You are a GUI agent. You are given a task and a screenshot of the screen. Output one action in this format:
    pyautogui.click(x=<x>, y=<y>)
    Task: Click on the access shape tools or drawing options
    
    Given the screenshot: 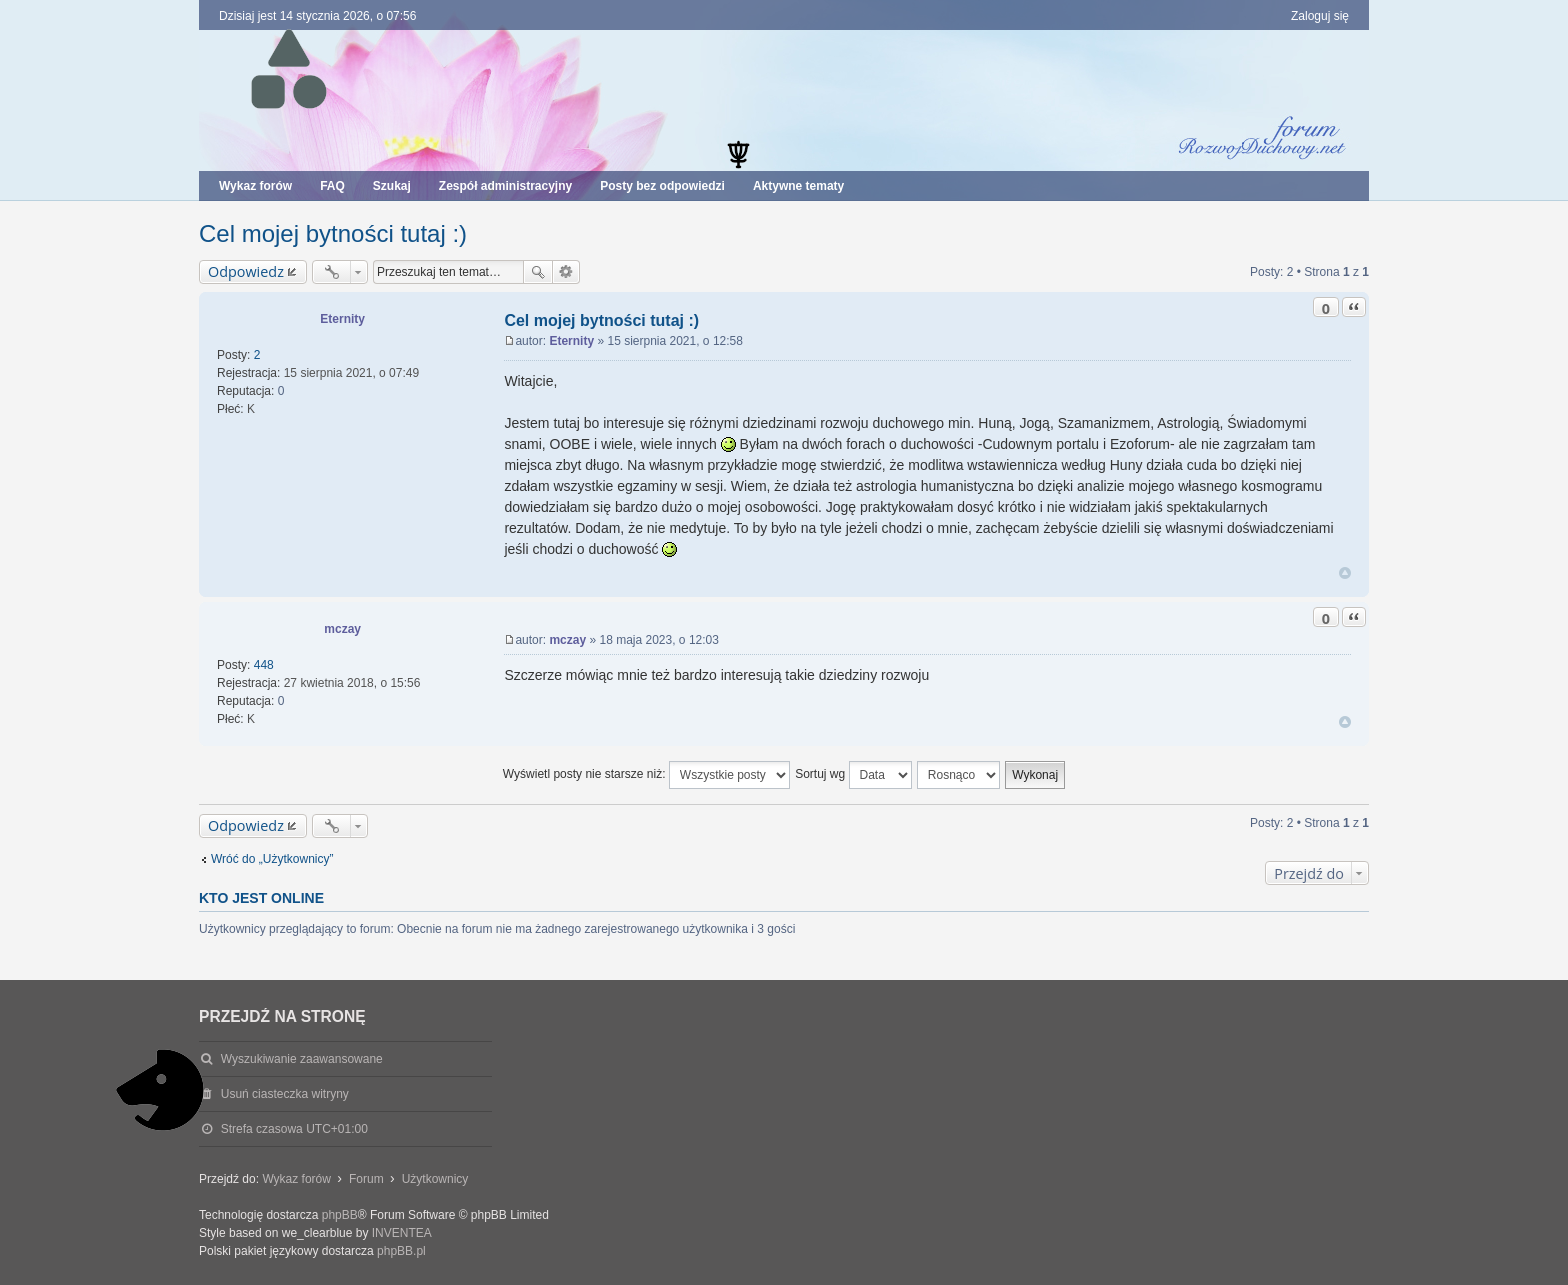 What is the action you would take?
    pyautogui.click(x=289, y=71)
    